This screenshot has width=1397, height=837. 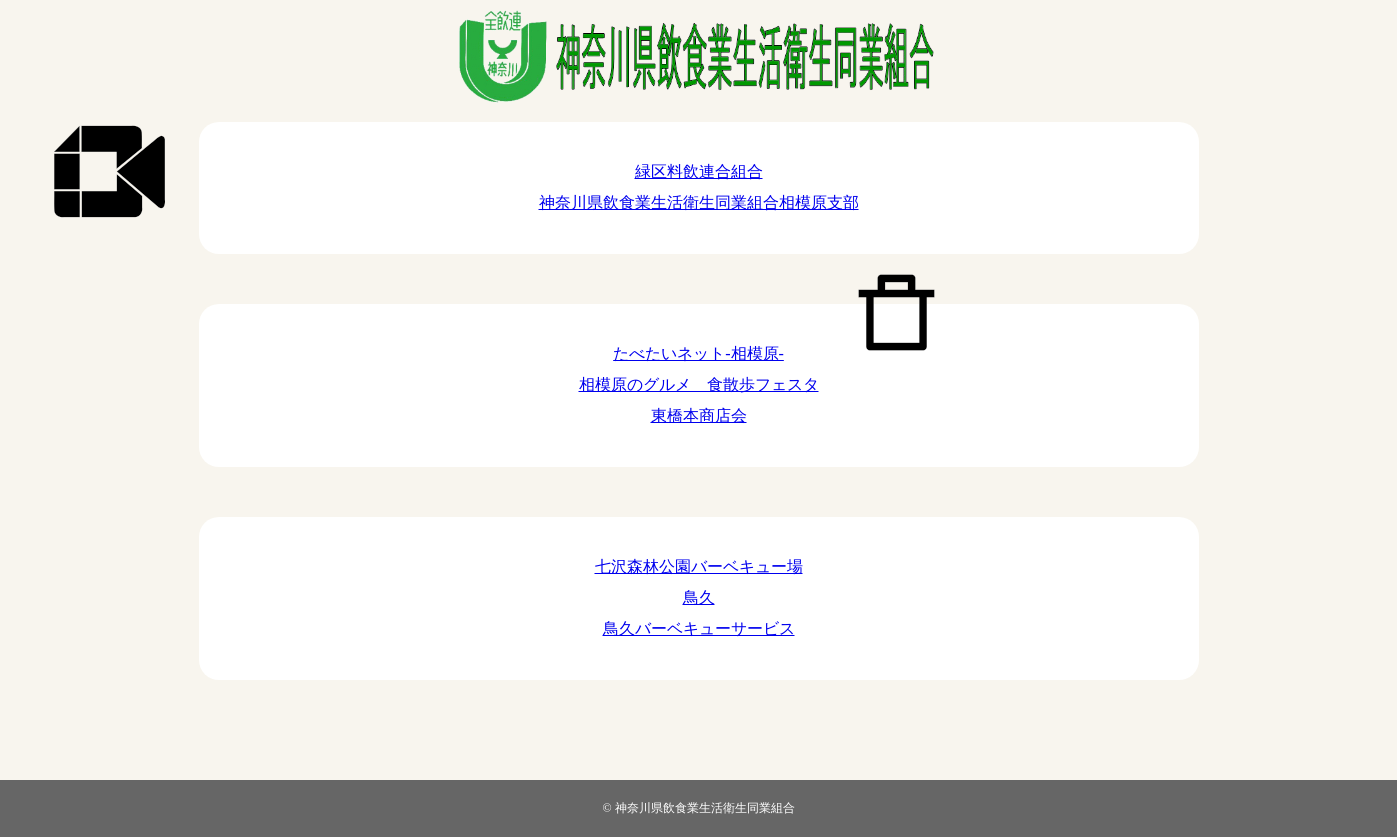 What do you see at coordinates (109, 171) in the screenshot?
I see `join a Google Meet video call` at bounding box center [109, 171].